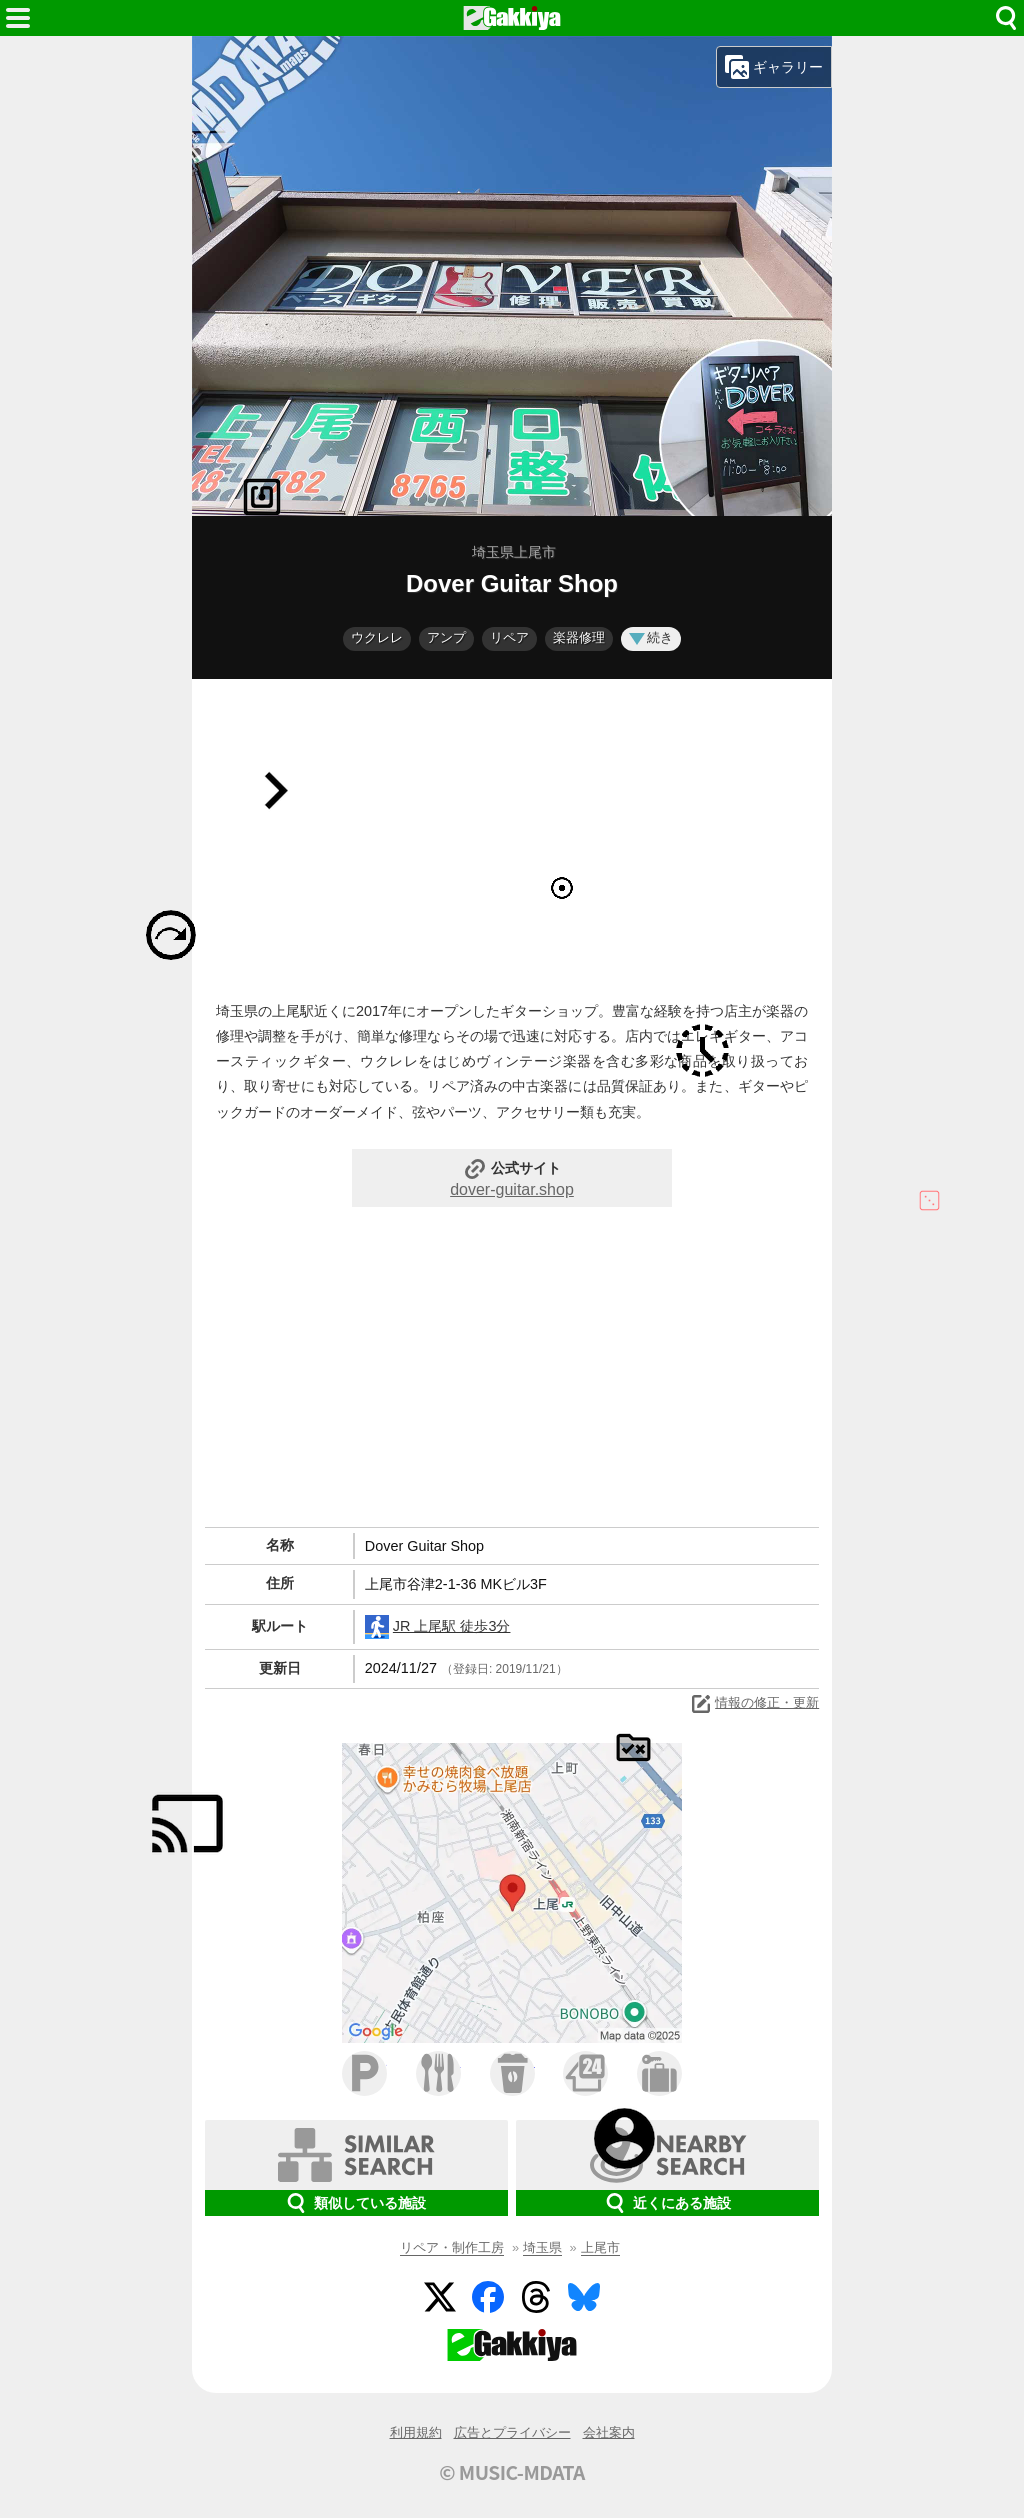 This screenshot has width=1024, height=2518. What do you see at coordinates (702, 1050) in the screenshot?
I see `indicates history tracking is disabled` at bounding box center [702, 1050].